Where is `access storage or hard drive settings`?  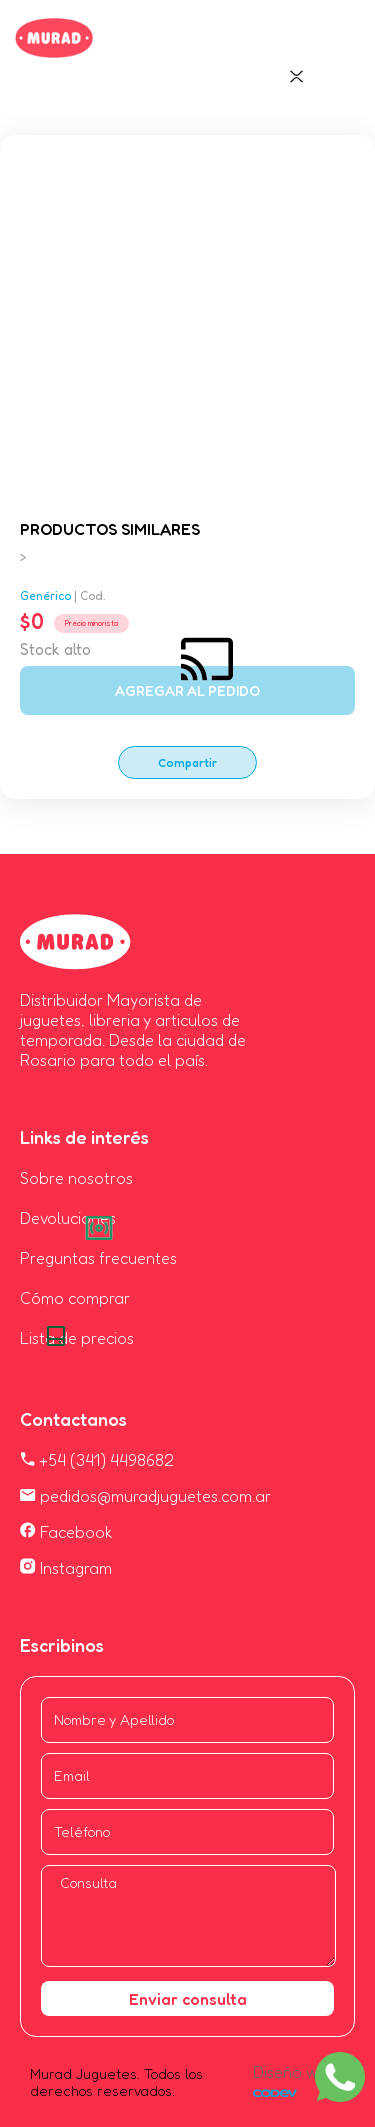 access storage or hard drive settings is located at coordinates (56, 1336).